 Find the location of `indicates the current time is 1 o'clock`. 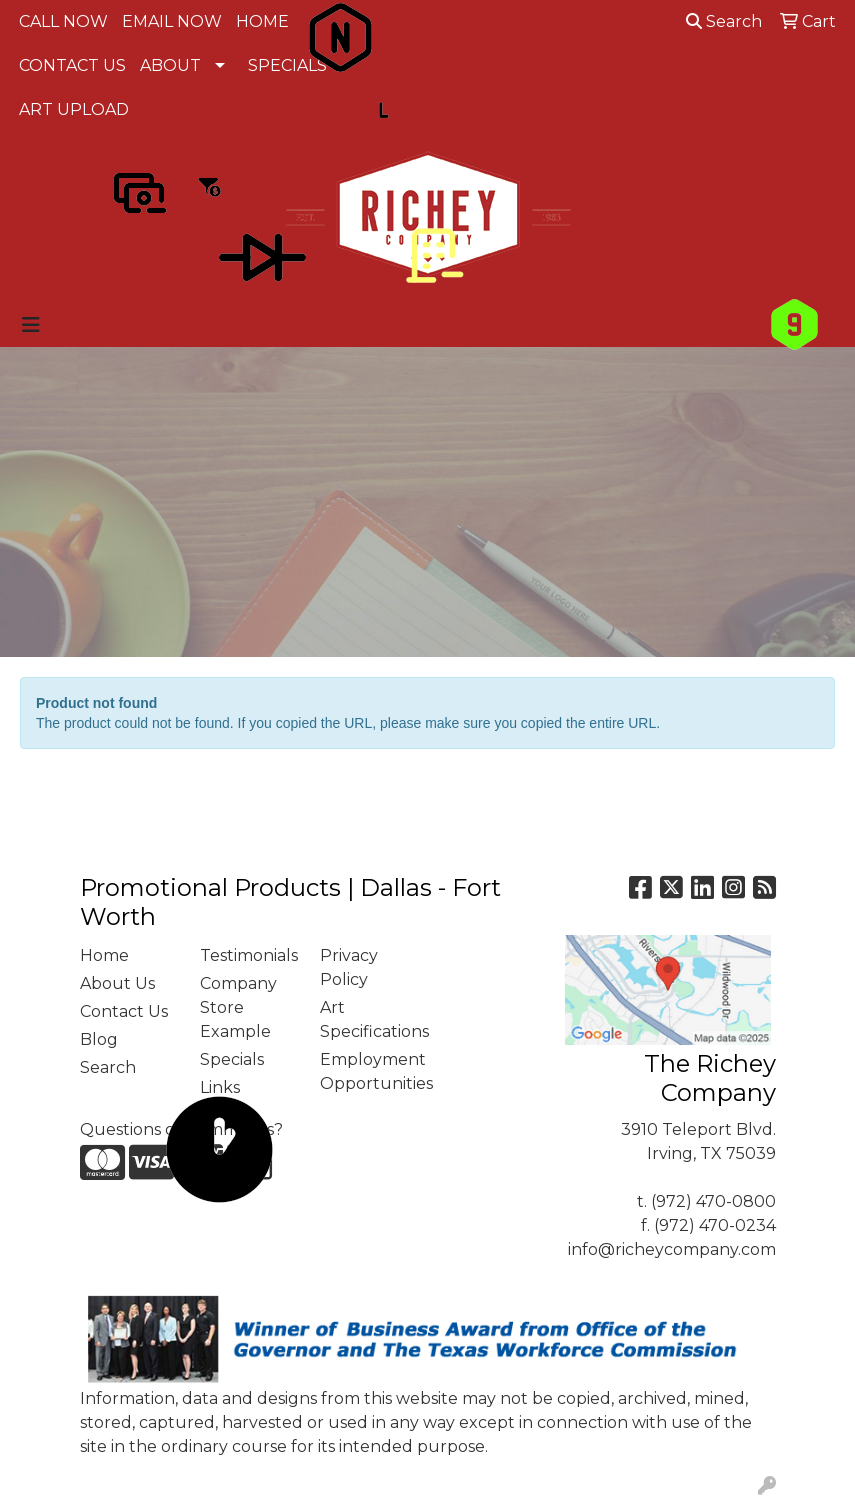

indicates the current time is 1 o'clock is located at coordinates (219, 1149).